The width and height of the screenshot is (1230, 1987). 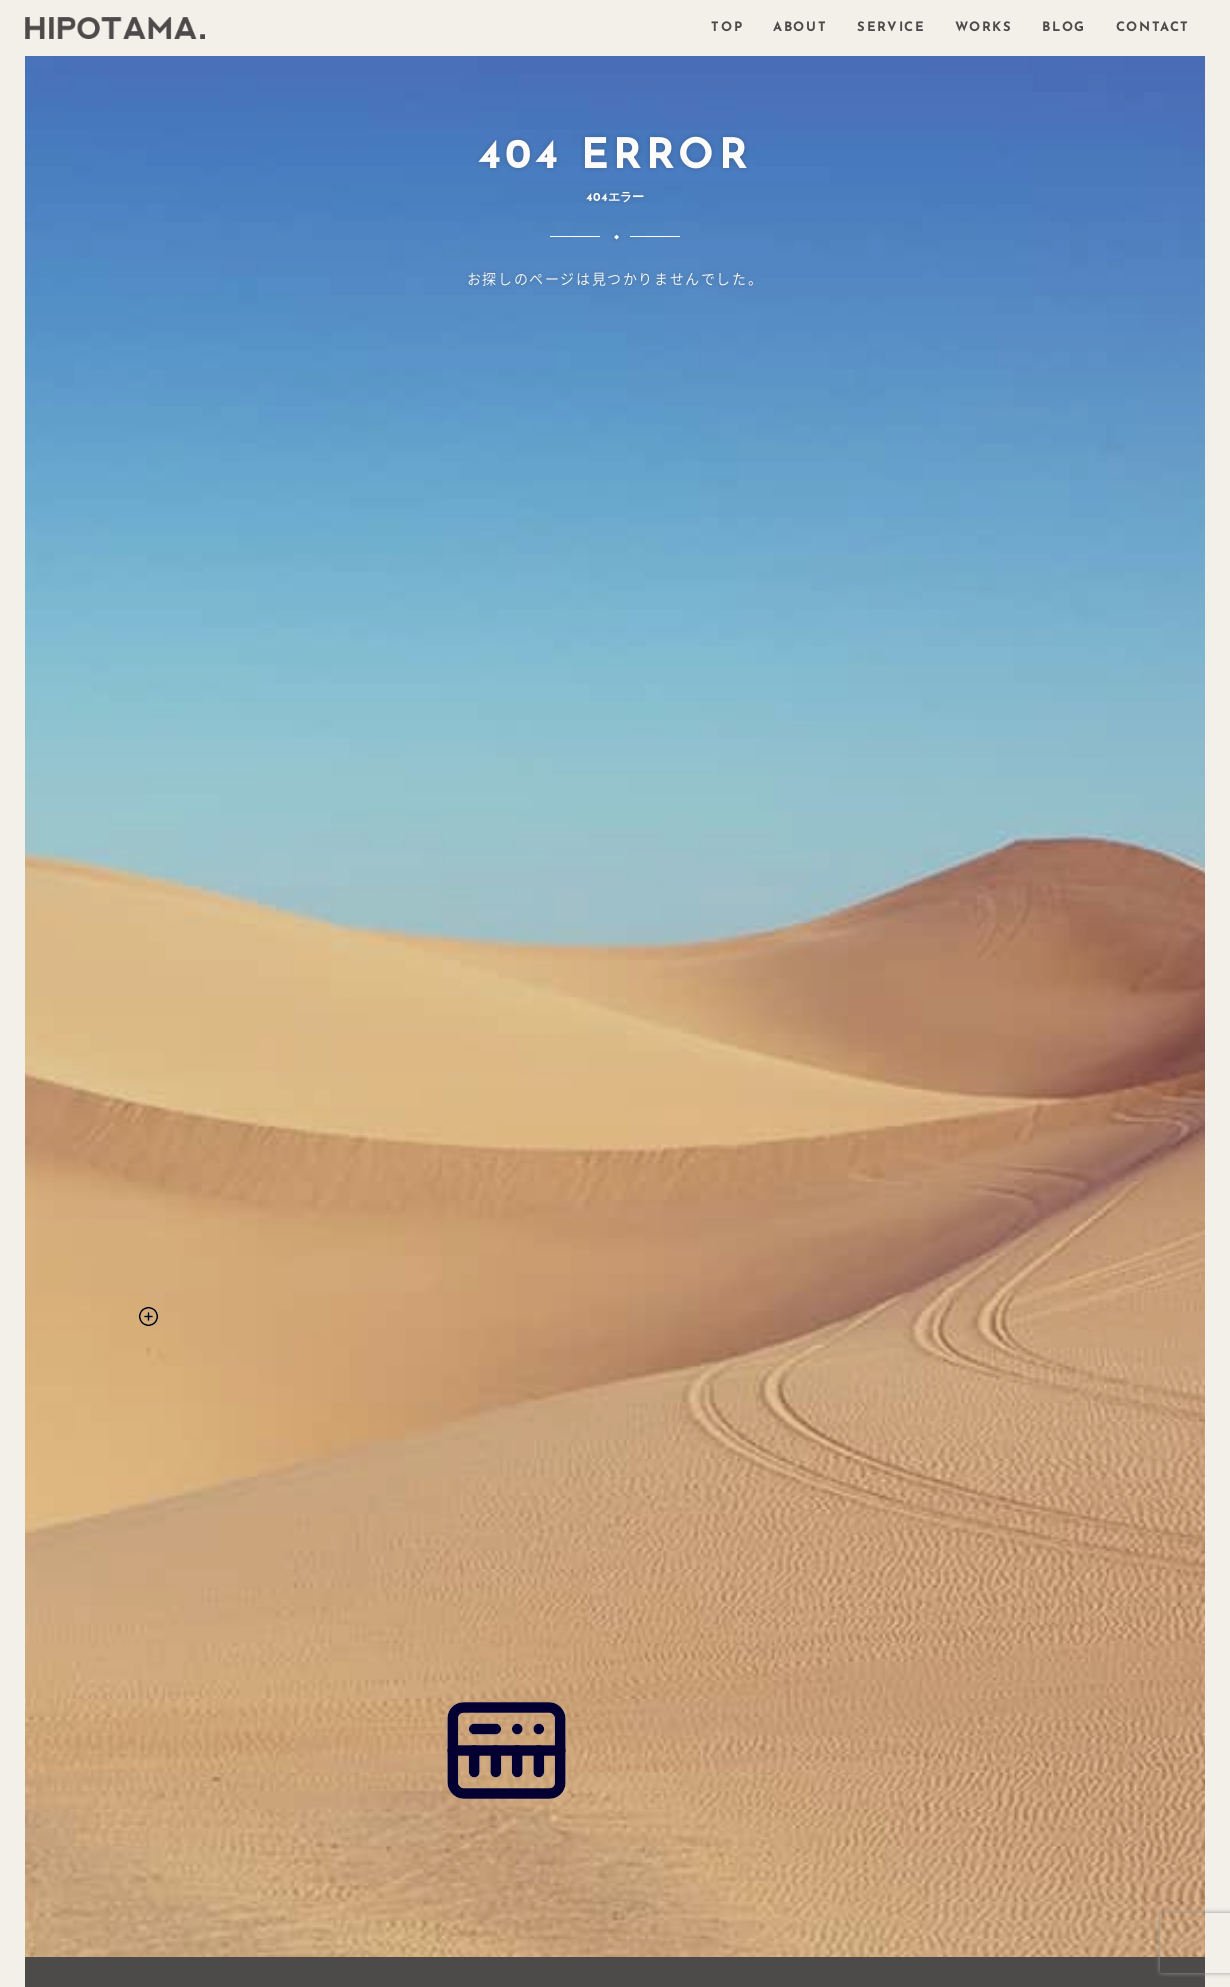 What do you see at coordinates (148, 1316) in the screenshot?
I see `add a new item` at bounding box center [148, 1316].